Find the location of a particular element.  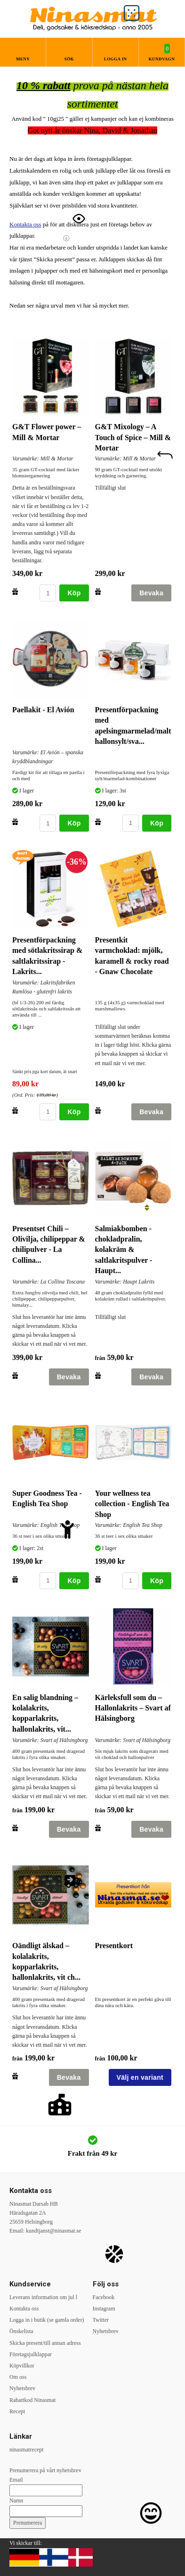

react with a happy emoji is located at coordinates (151, 2513).